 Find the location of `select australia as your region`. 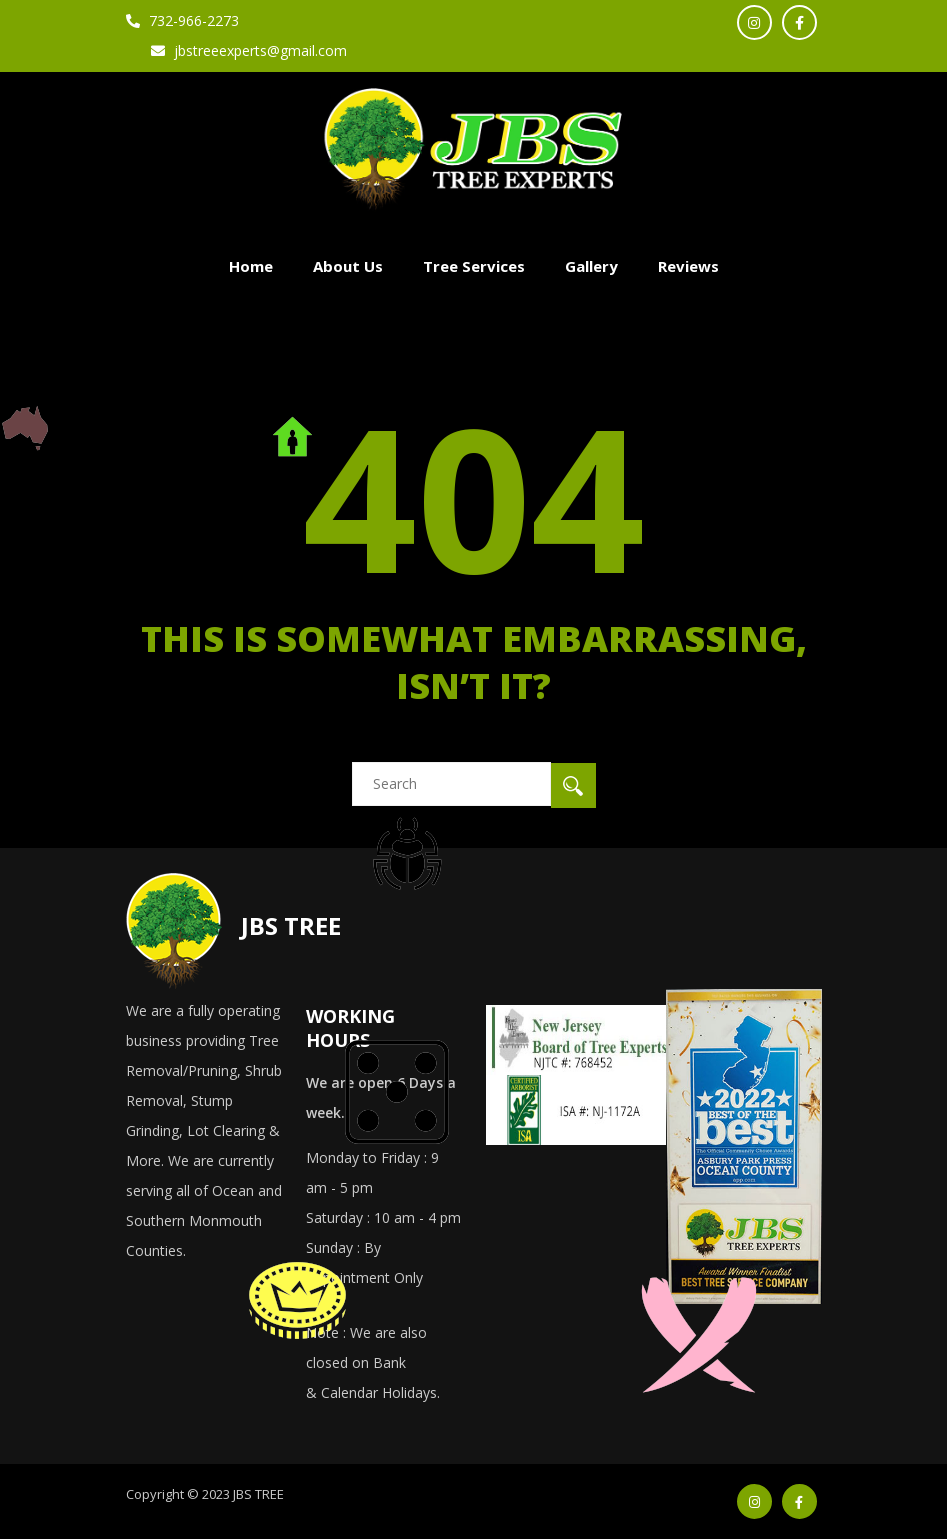

select australia as your region is located at coordinates (25, 428).